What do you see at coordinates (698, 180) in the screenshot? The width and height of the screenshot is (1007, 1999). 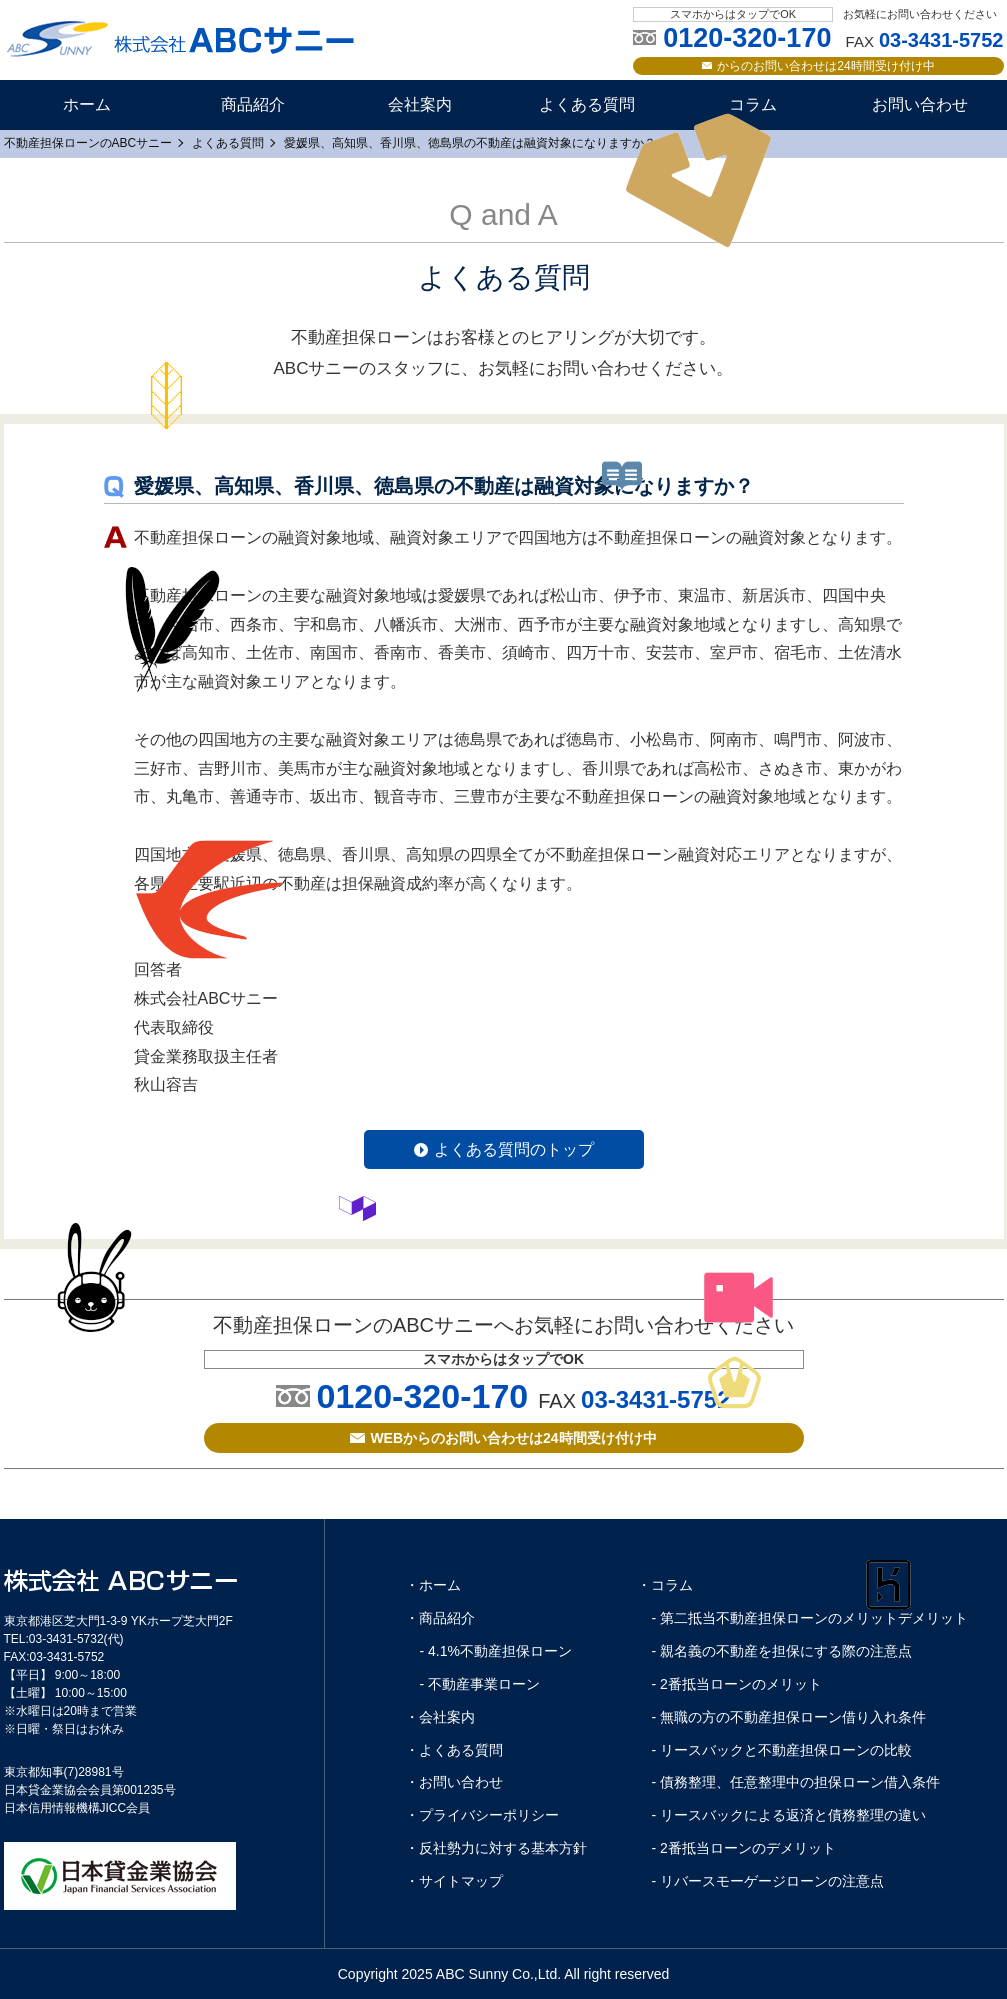 I see `open obtainium app` at bounding box center [698, 180].